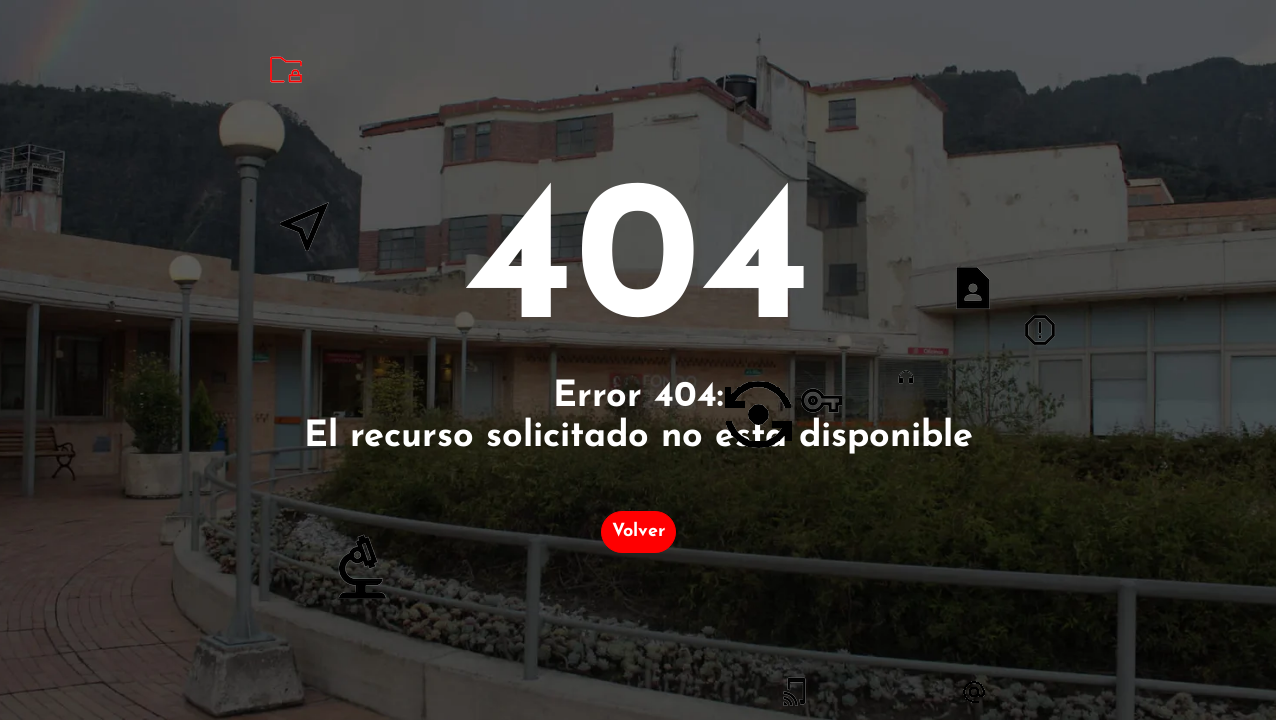  Describe the element at coordinates (906, 378) in the screenshot. I see `access audio or music player` at that location.